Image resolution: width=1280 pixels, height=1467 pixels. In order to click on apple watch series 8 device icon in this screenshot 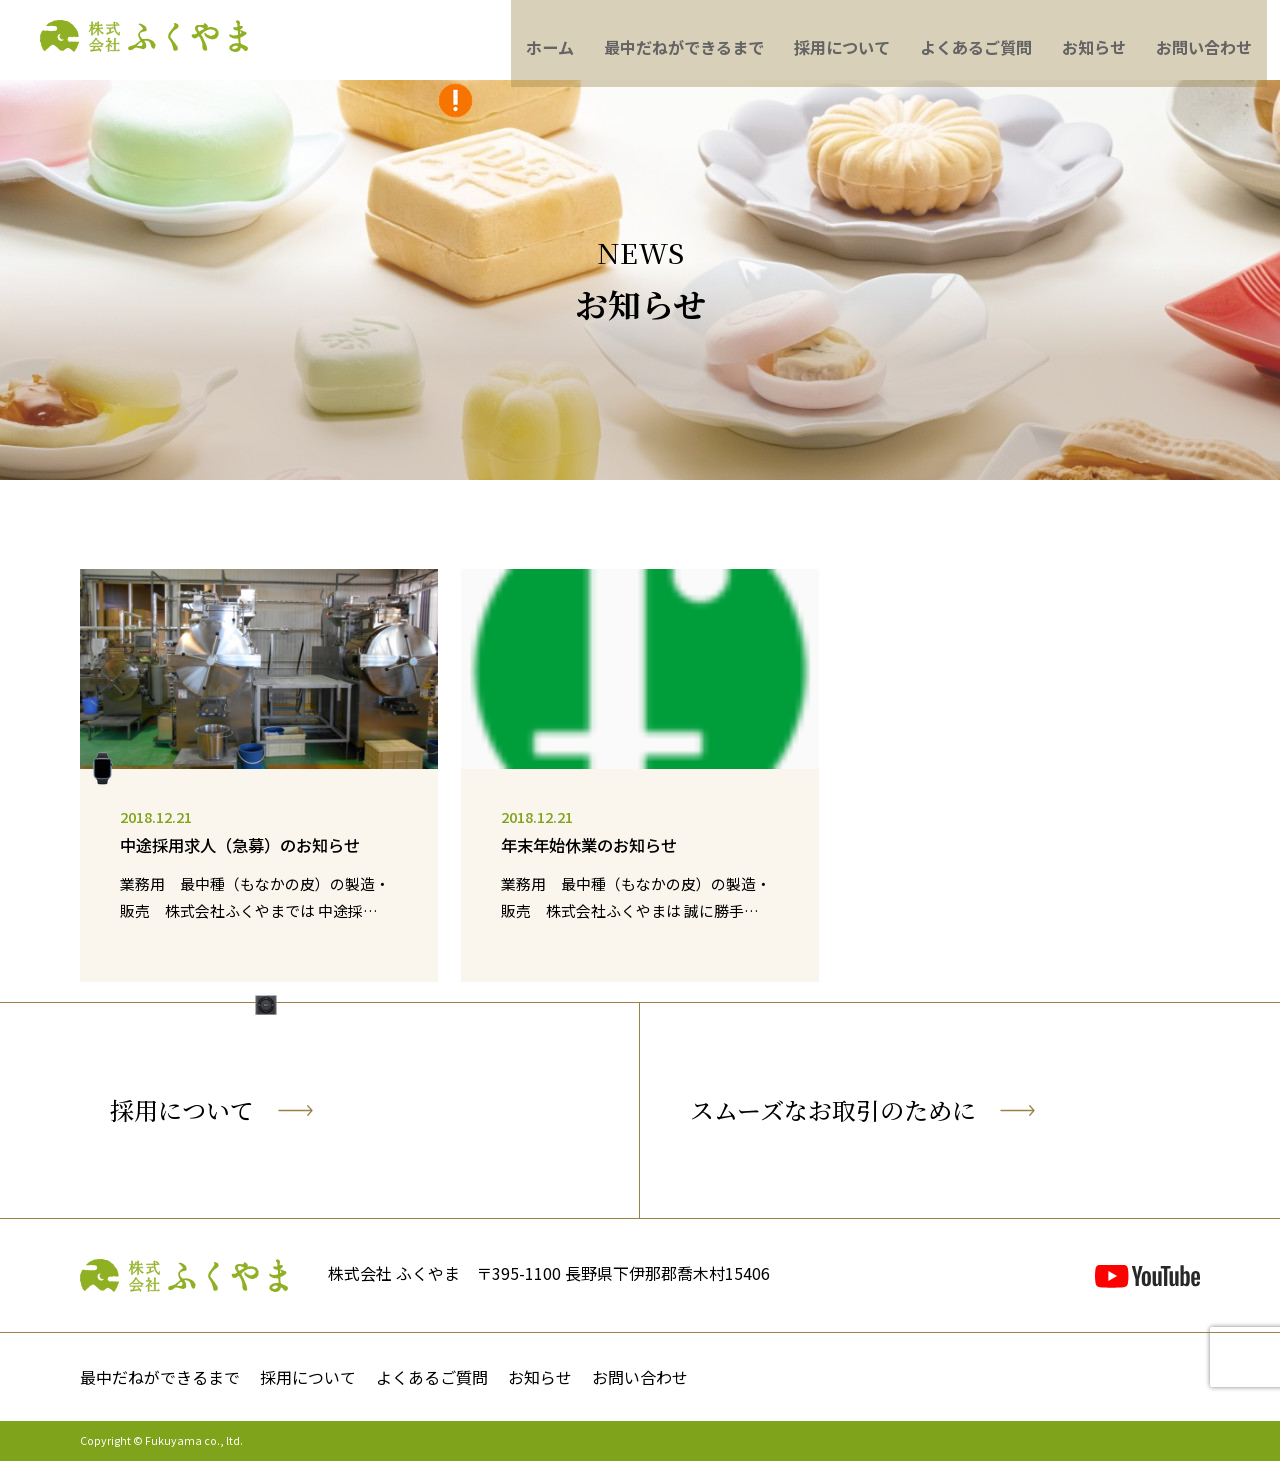, I will do `click(102, 768)`.